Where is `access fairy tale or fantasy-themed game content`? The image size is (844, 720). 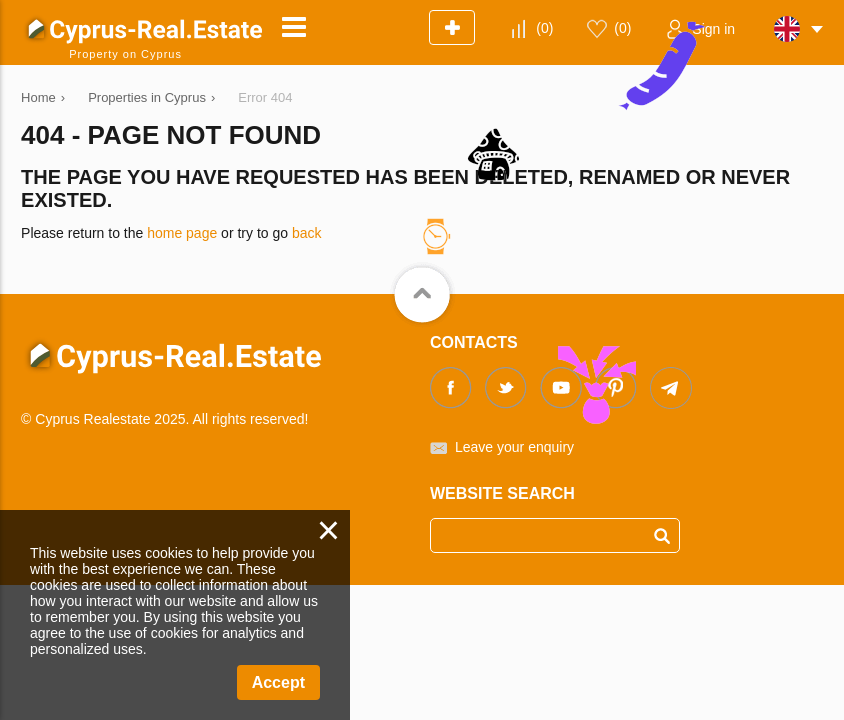 access fairy tale or fantasy-themed game content is located at coordinates (493, 154).